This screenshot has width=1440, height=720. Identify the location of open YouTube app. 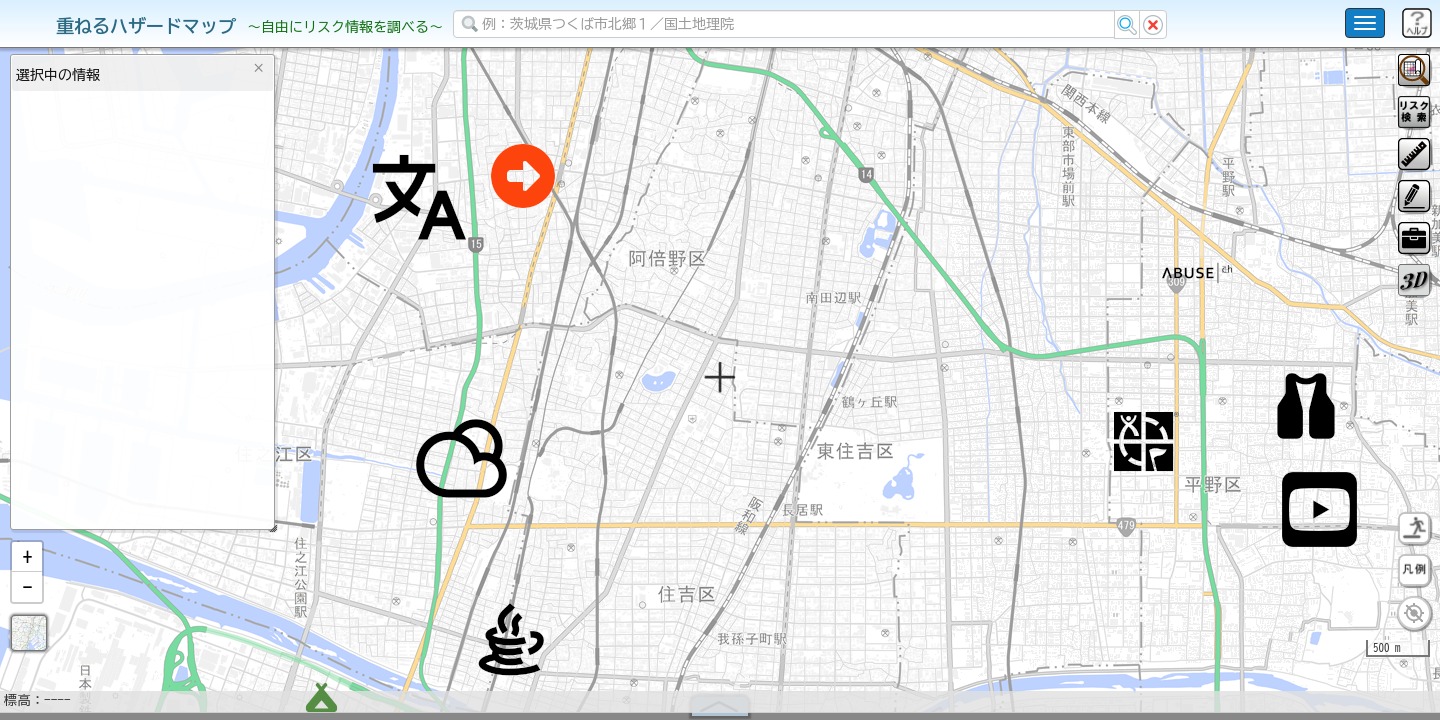
(1319, 509).